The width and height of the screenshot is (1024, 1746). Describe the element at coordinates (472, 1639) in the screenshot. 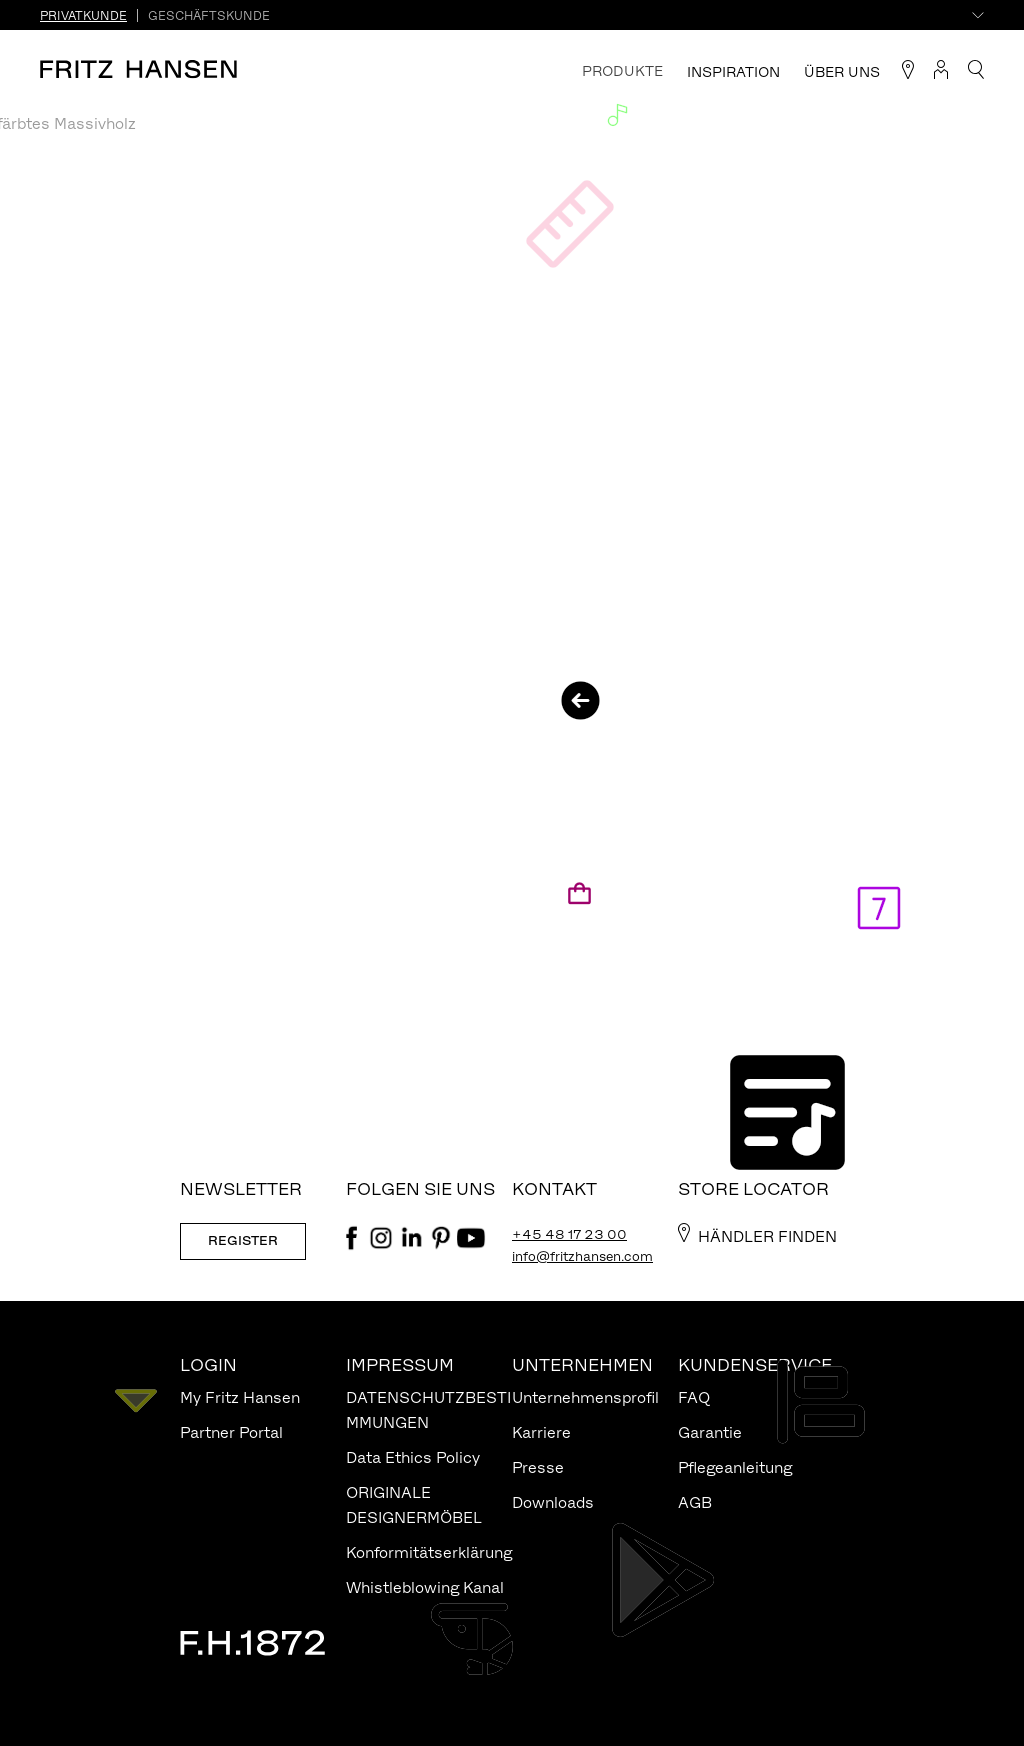

I see `indicates seafood or shellfish menu items` at that location.